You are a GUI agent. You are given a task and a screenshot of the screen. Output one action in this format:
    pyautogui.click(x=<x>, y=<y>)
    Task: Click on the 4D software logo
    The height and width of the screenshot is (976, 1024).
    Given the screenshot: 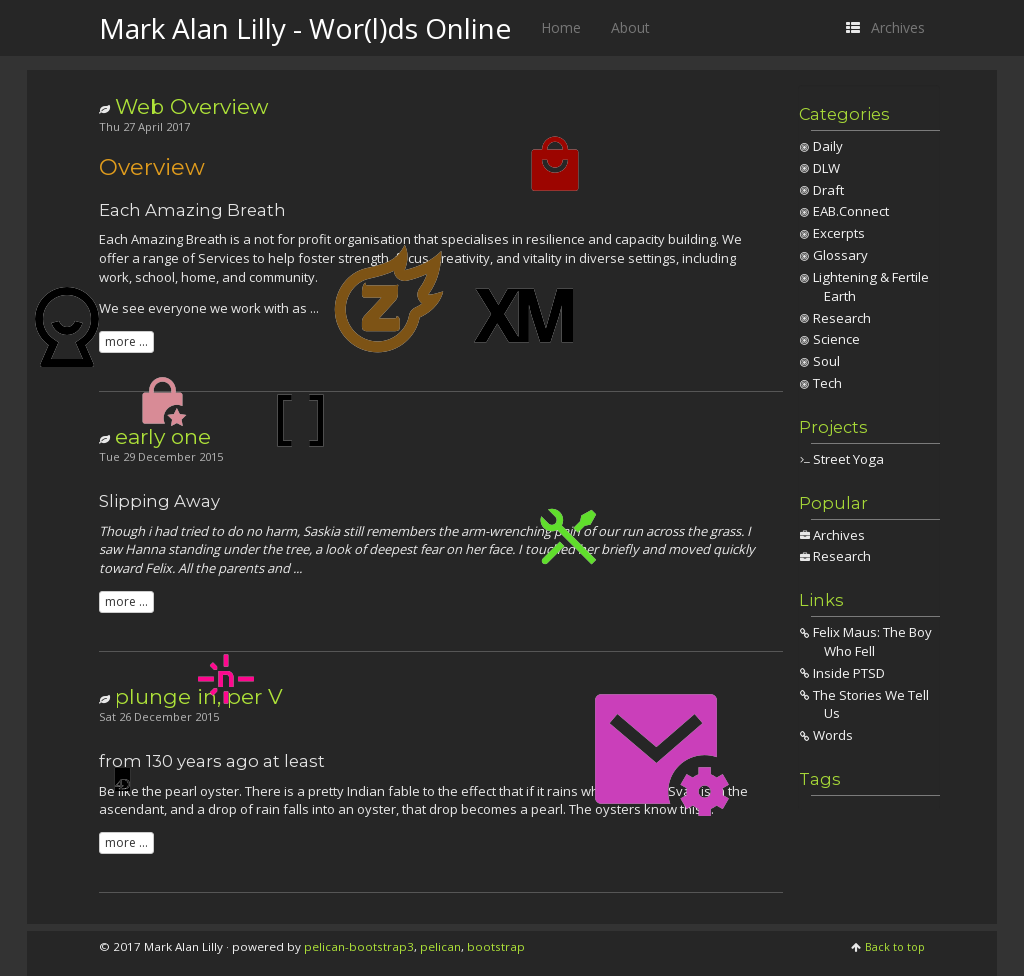 What is the action you would take?
    pyautogui.click(x=122, y=779)
    